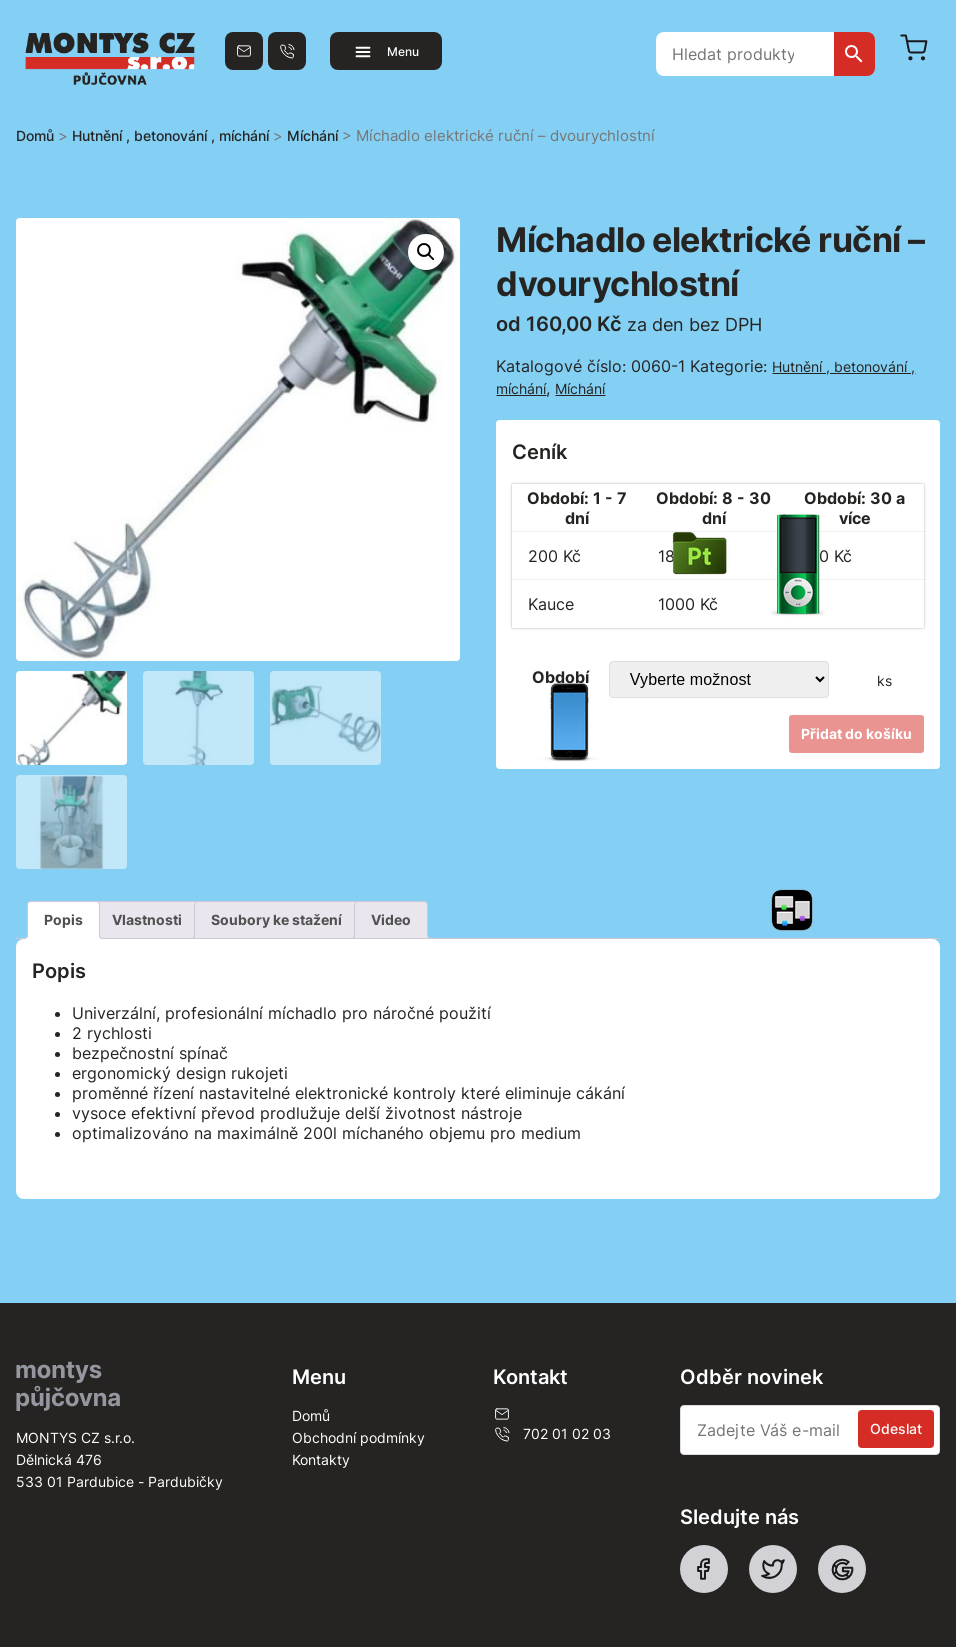  I want to click on open folder containing Adobe Substance Painter project files, so click(699, 554).